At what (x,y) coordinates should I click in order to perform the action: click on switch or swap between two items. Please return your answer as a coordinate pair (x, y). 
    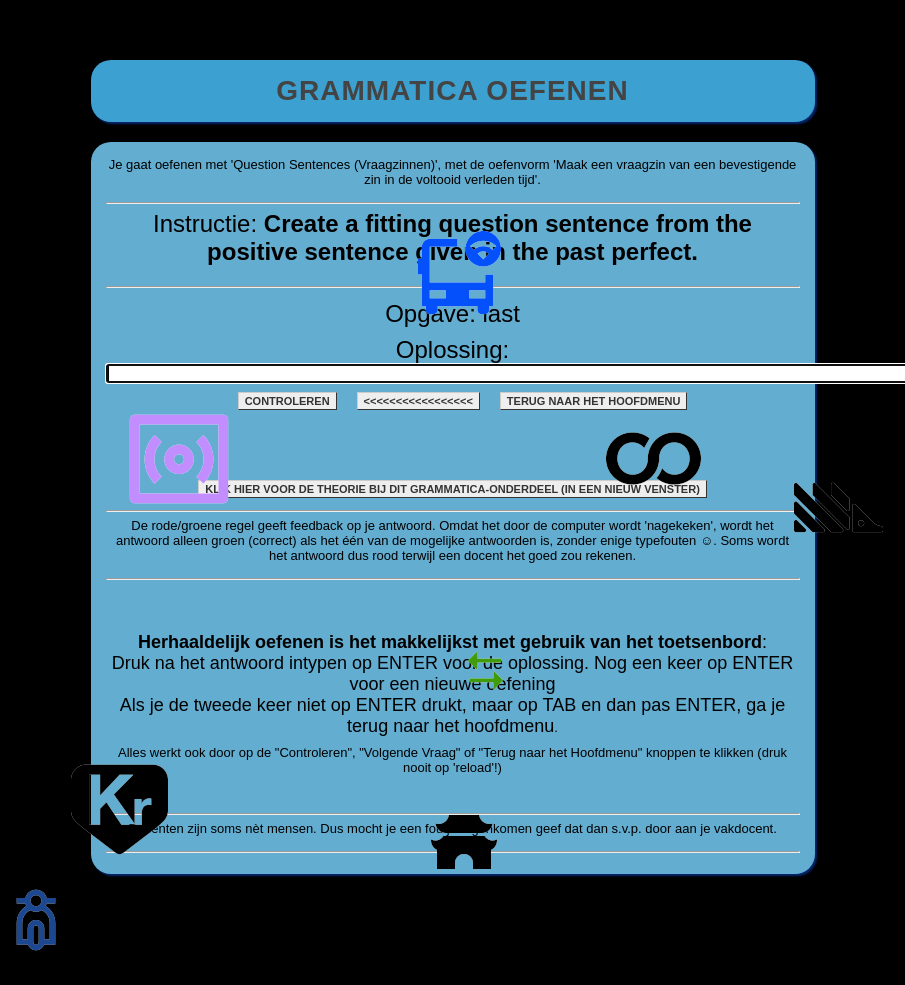
    Looking at the image, I should click on (485, 670).